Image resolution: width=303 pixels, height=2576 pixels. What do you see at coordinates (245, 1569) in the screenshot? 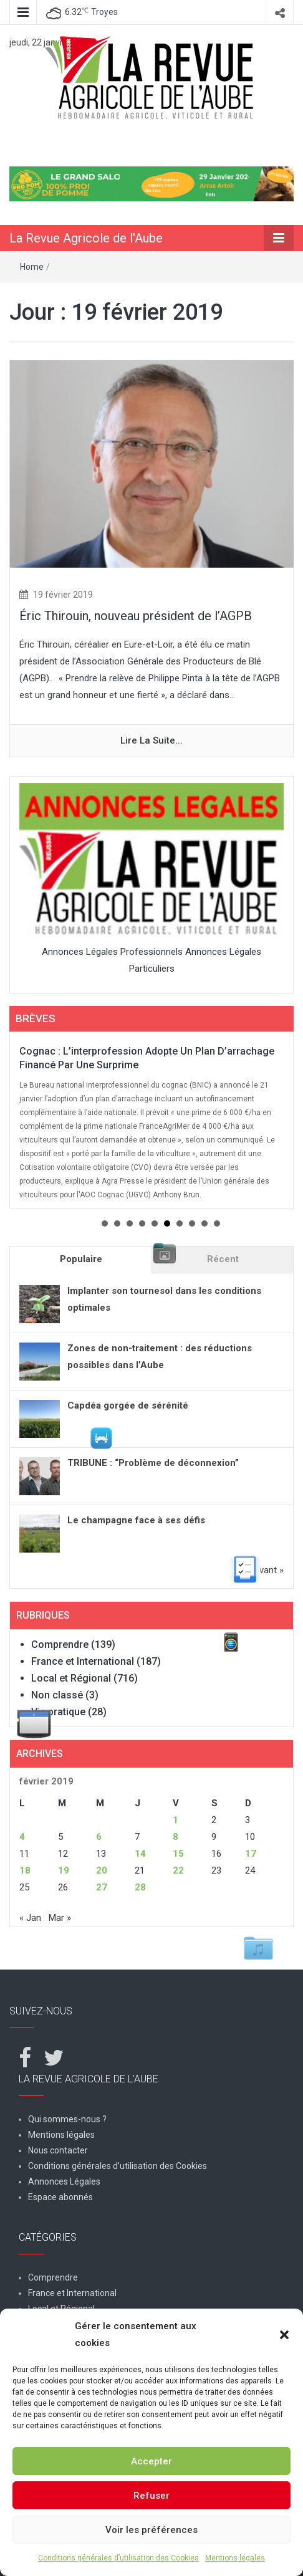
I see `open work-related software or applications` at bounding box center [245, 1569].